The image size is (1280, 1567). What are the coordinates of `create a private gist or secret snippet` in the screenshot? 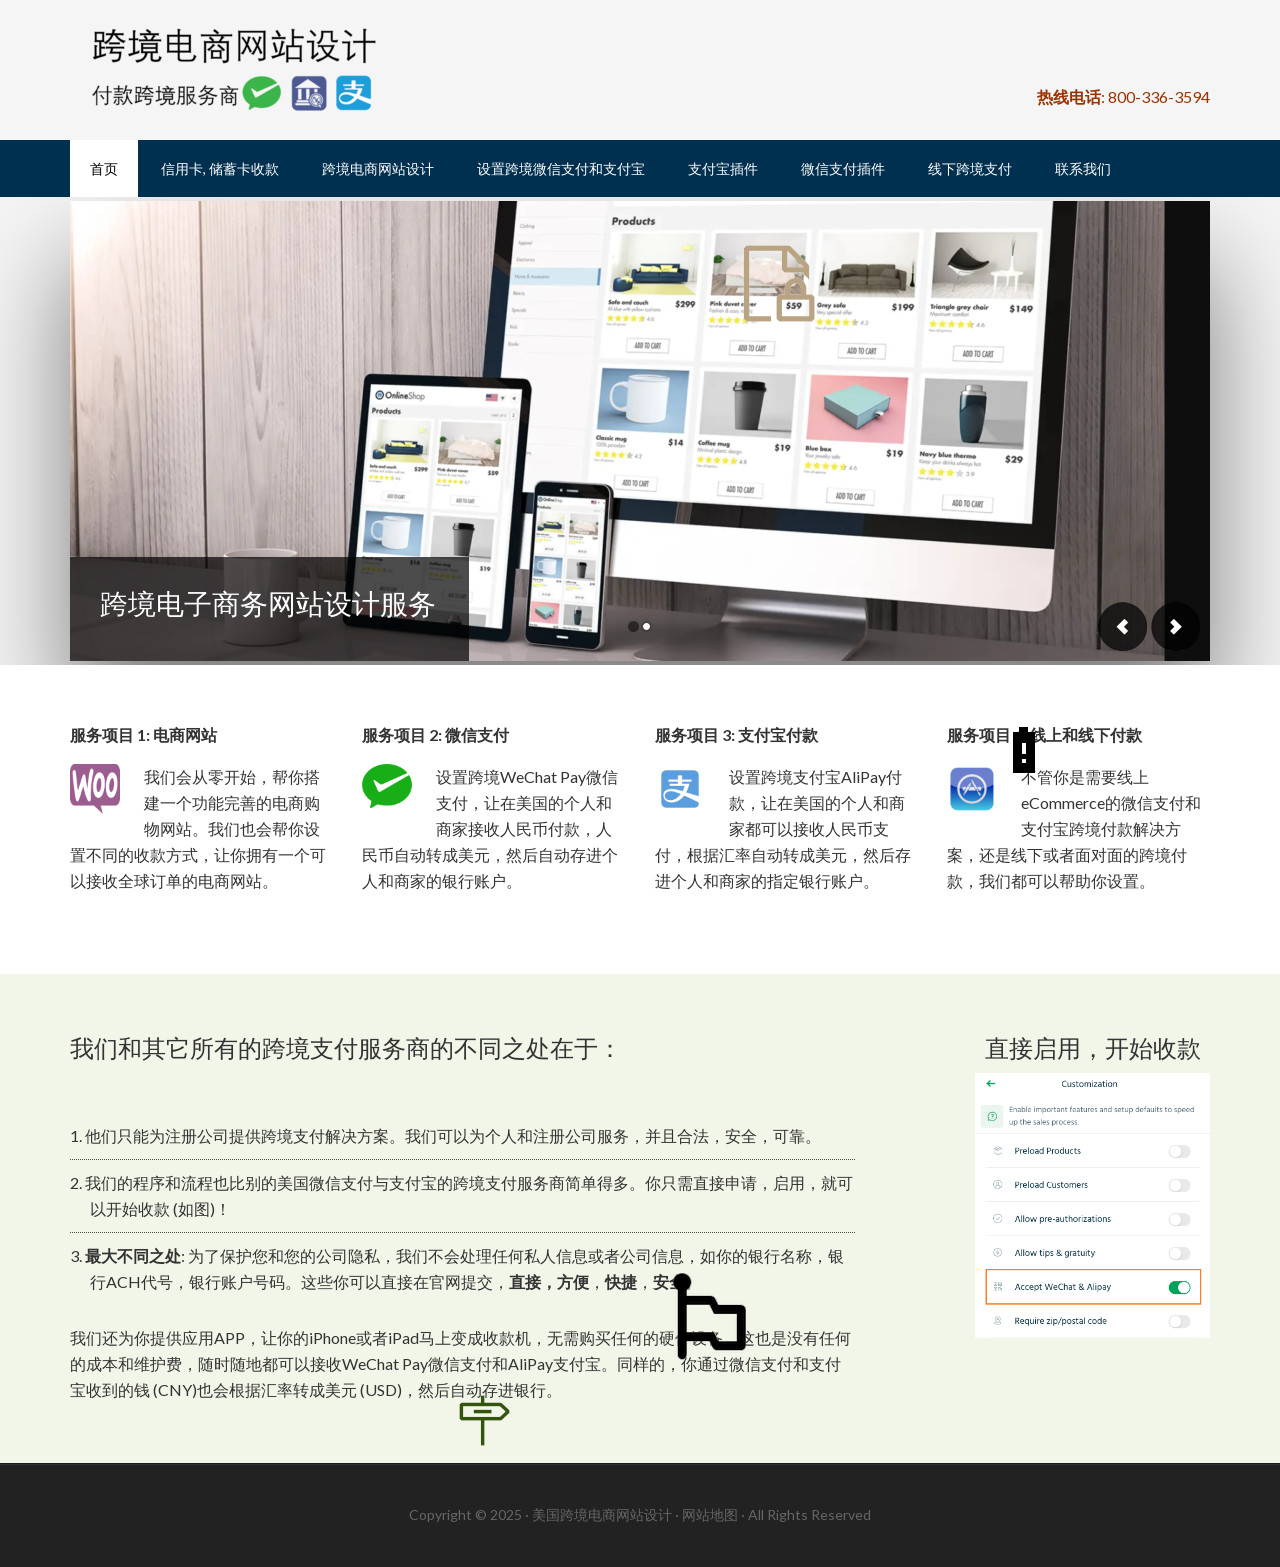 It's located at (776, 283).